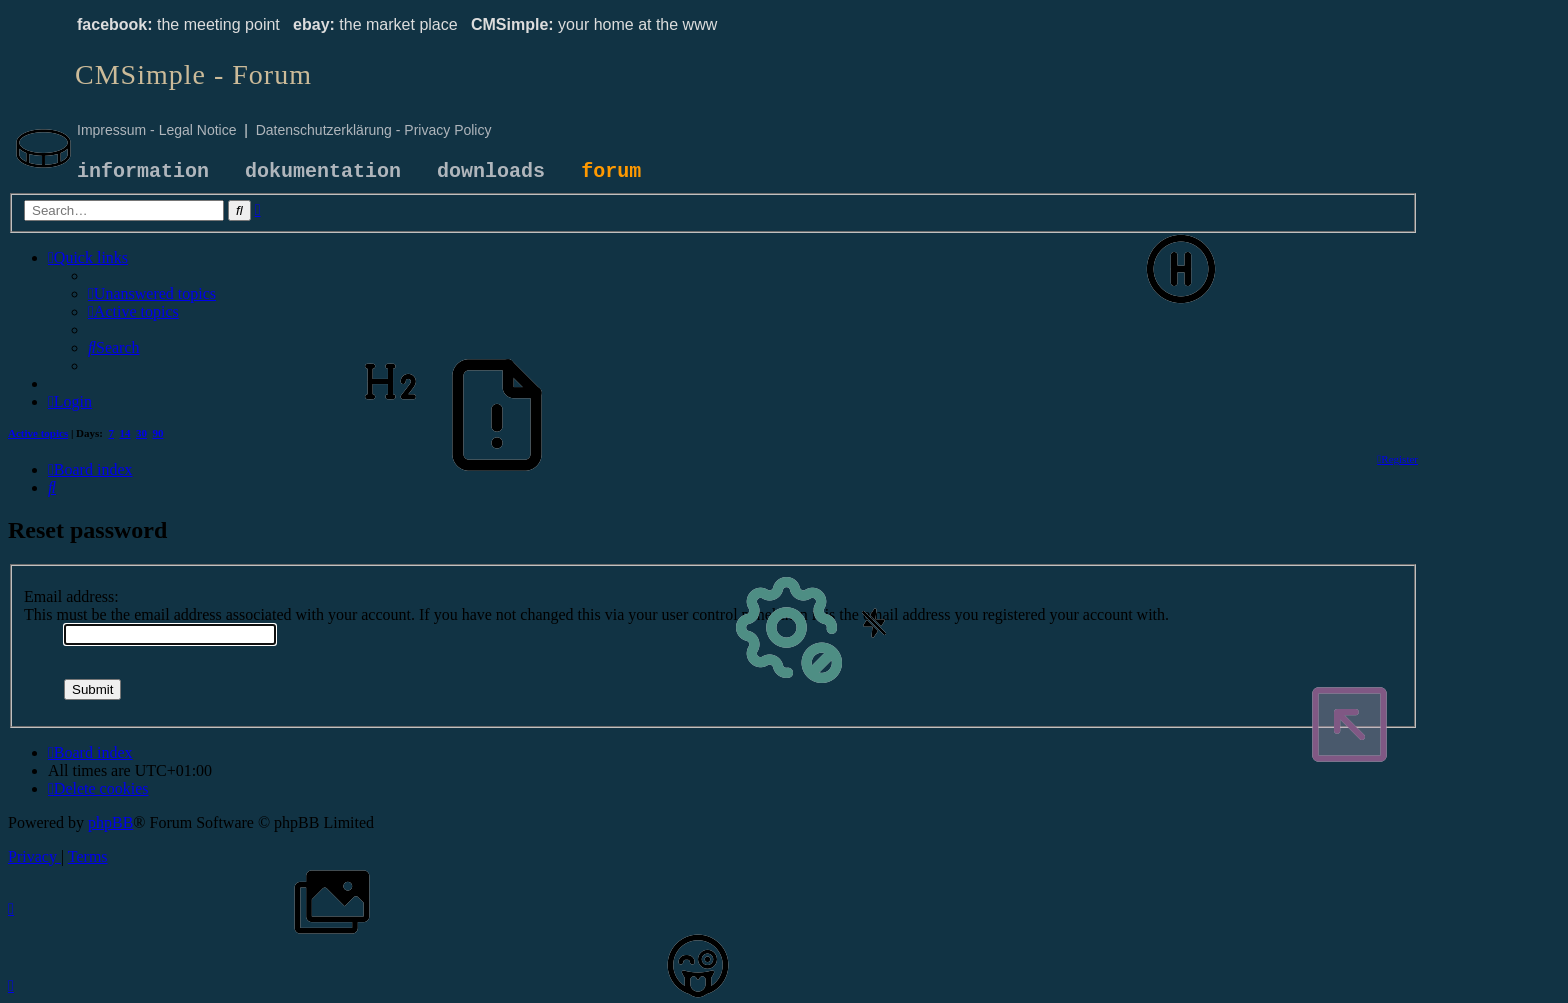 This screenshot has height=1003, width=1568. Describe the element at coordinates (874, 623) in the screenshot. I see `disable camera flash` at that location.